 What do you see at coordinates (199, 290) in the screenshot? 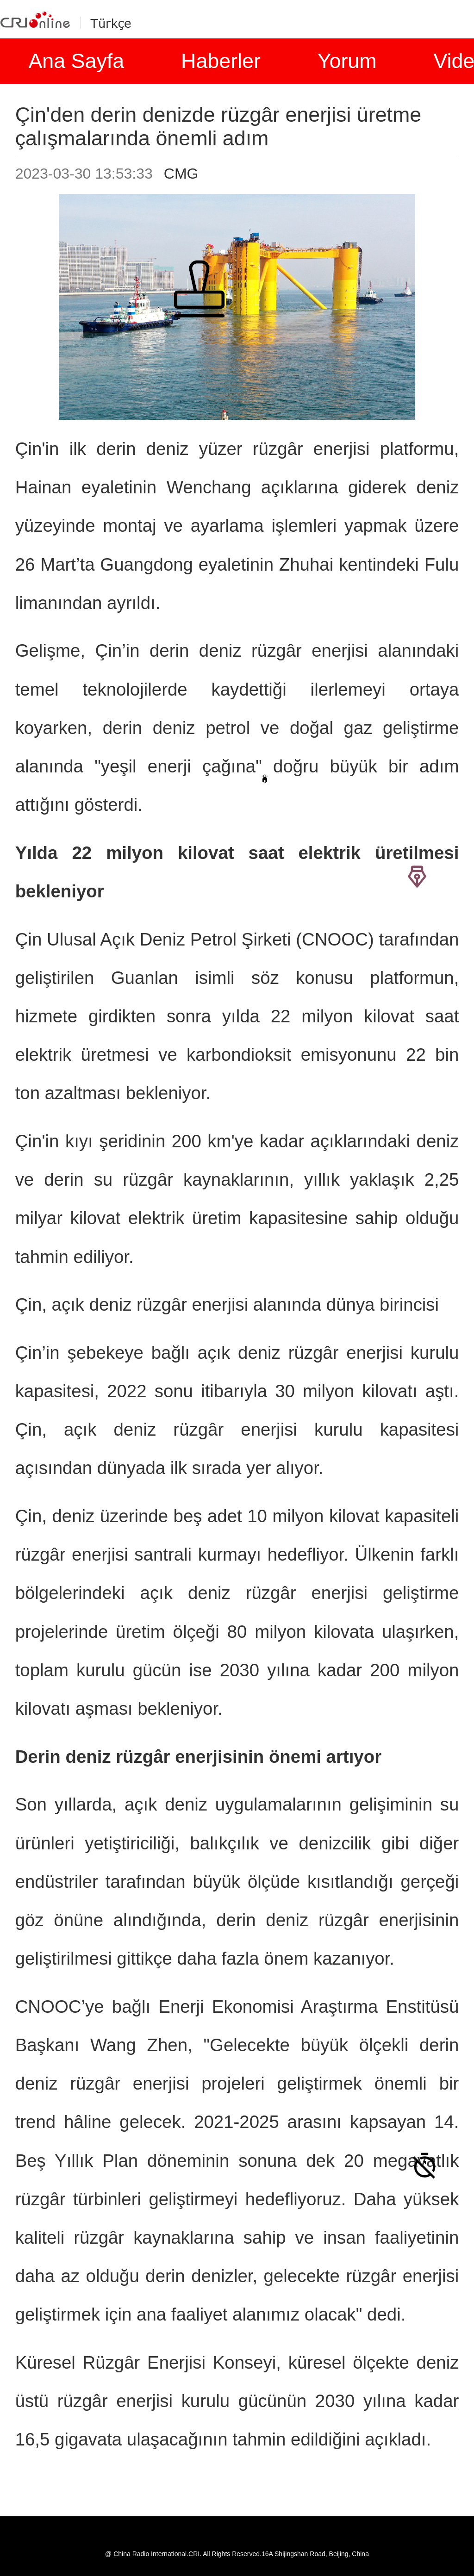
I see `apply a stamp or seal to a document` at bounding box center [199, 290].